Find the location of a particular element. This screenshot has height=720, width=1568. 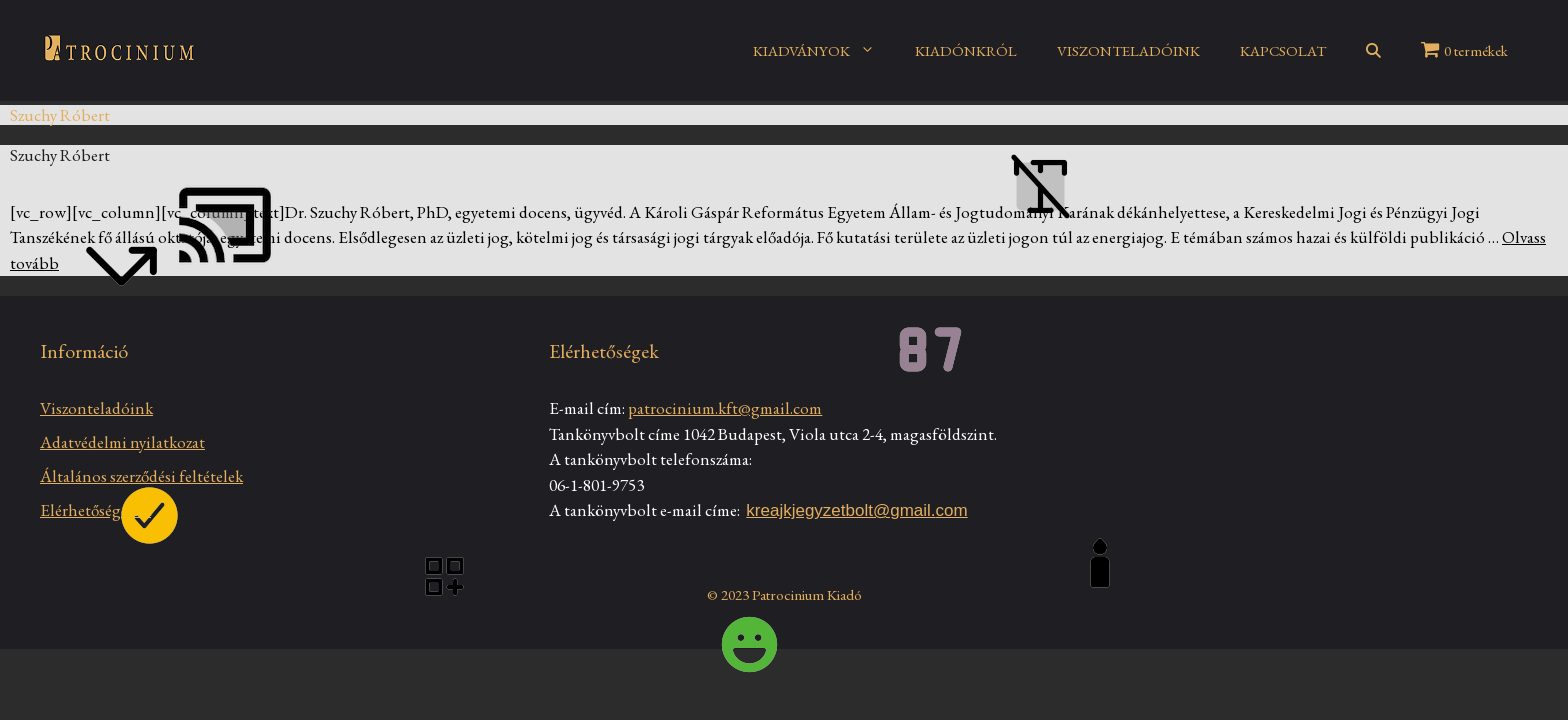

displays the number 87 as a badge or count indicator is located at coordinates (930, 349).